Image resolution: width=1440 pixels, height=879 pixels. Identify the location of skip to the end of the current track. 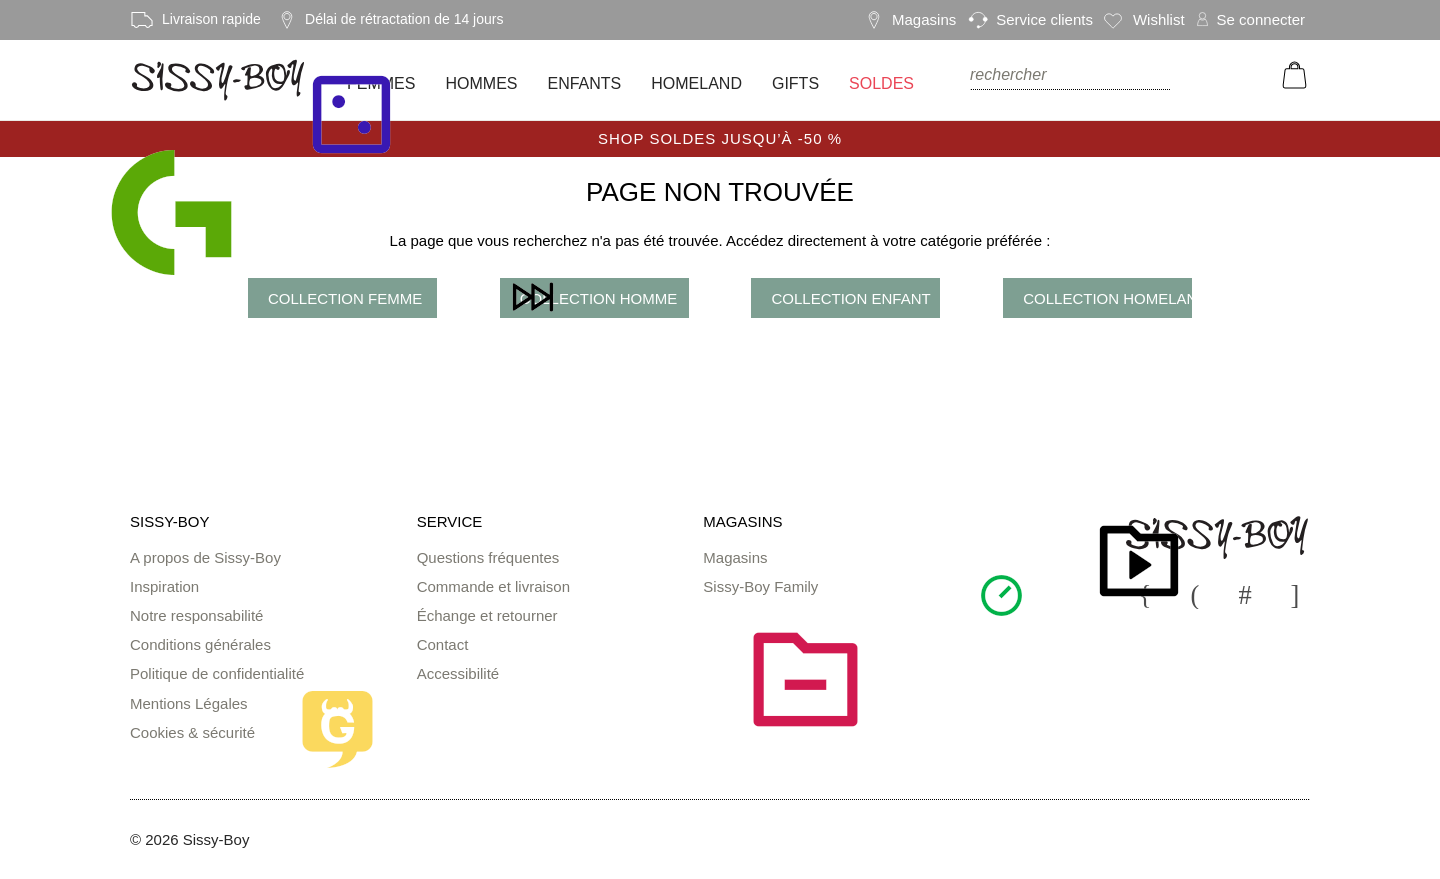
(533, 297).